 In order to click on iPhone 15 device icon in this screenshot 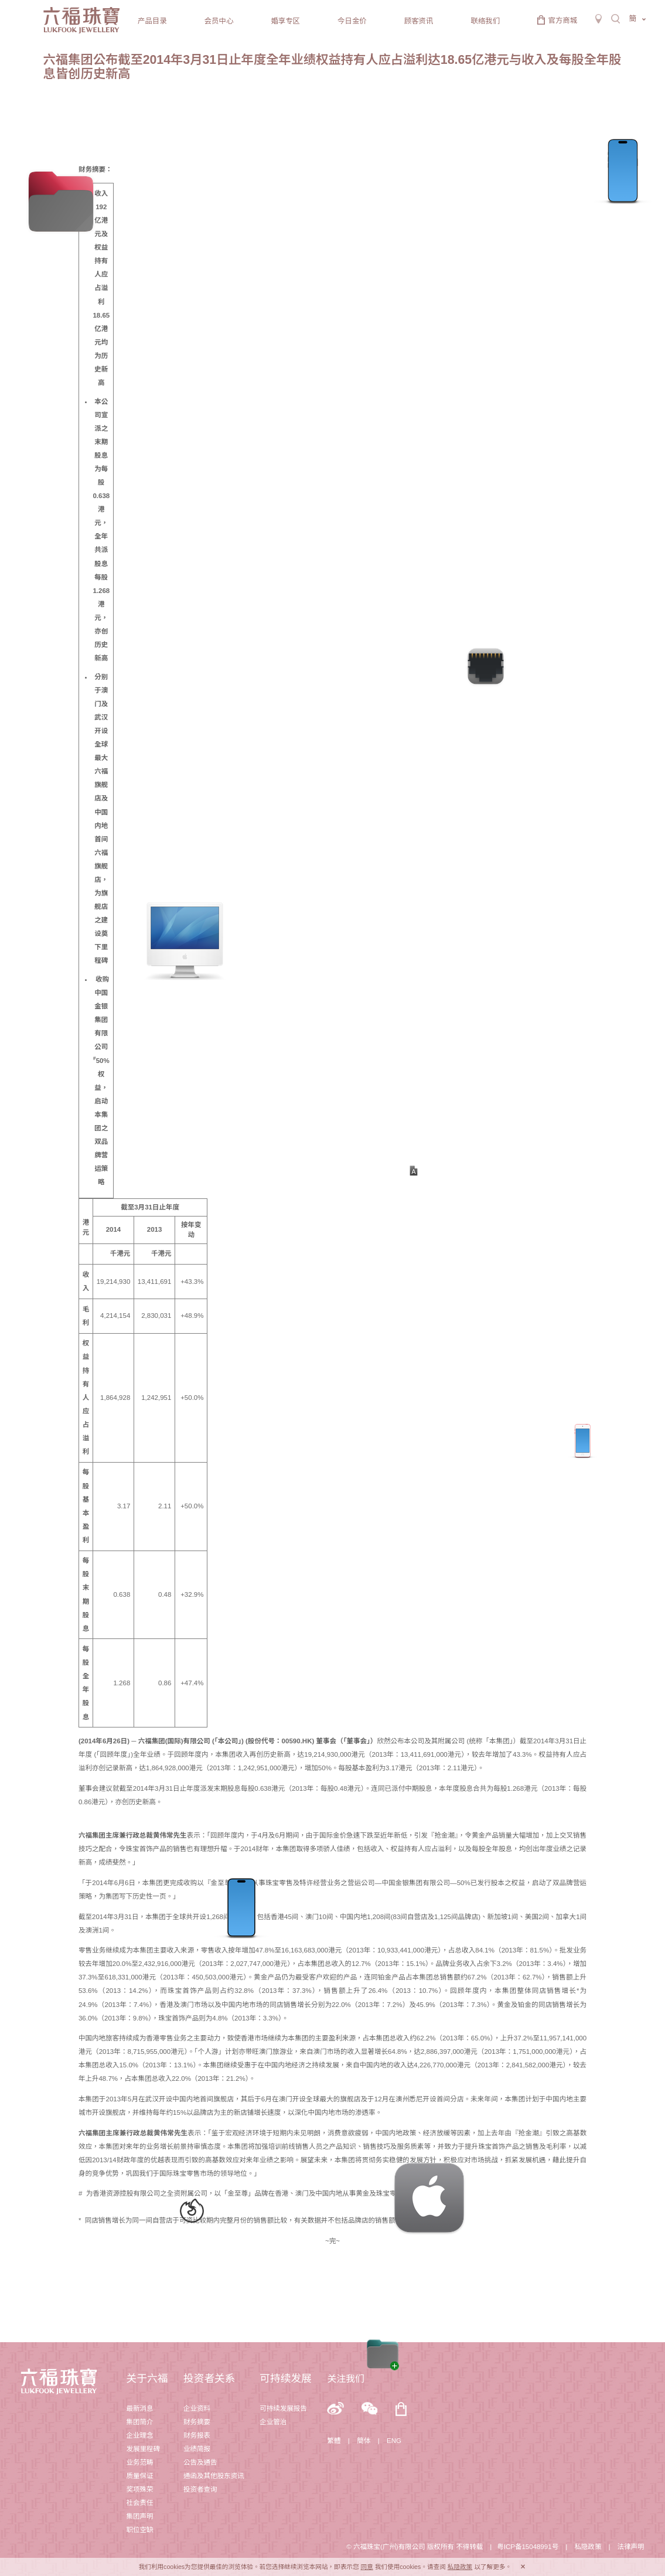, I will do `click(241, 1909)`.